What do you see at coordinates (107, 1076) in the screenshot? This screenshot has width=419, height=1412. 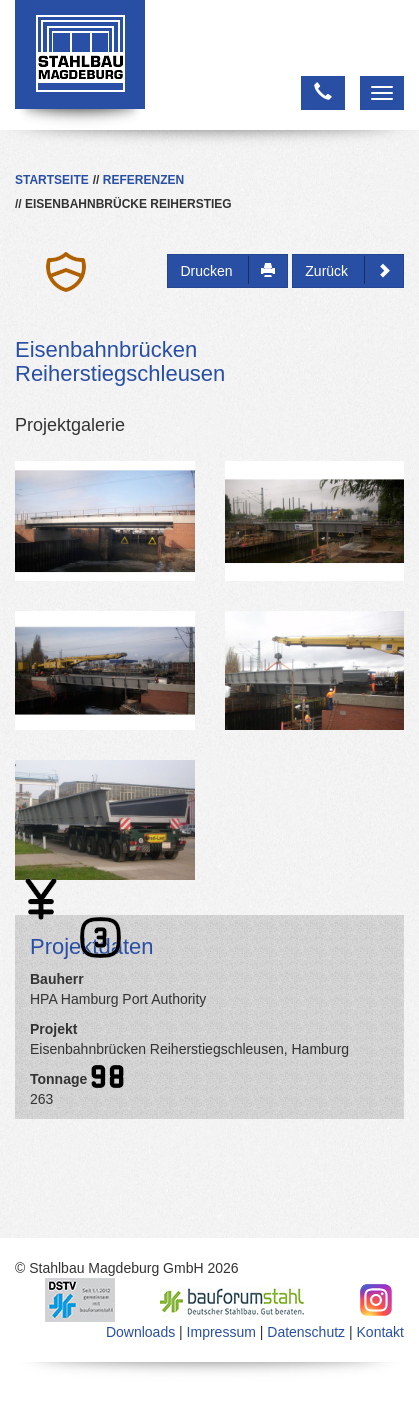 I see `indicates item number 98 in a list or sequence` at bounding box center [107, 1076].